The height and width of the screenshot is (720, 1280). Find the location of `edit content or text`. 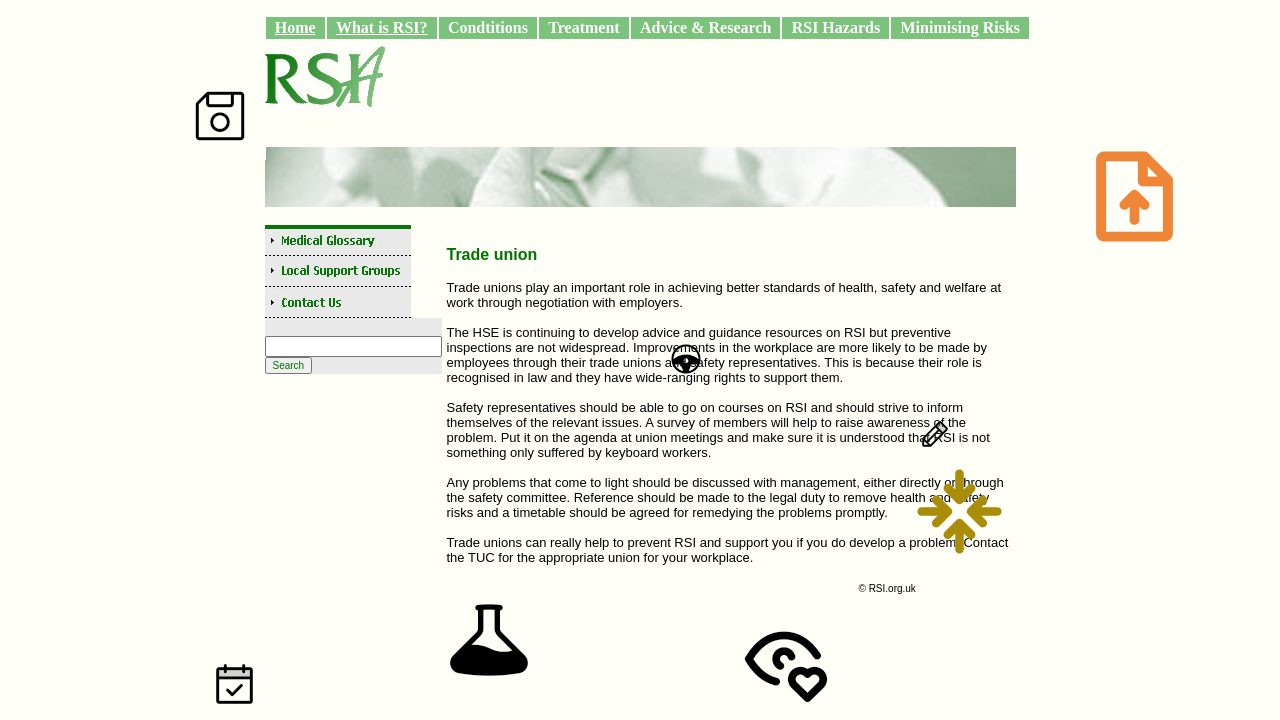

edit content or text is located at coordinates (934, 434).